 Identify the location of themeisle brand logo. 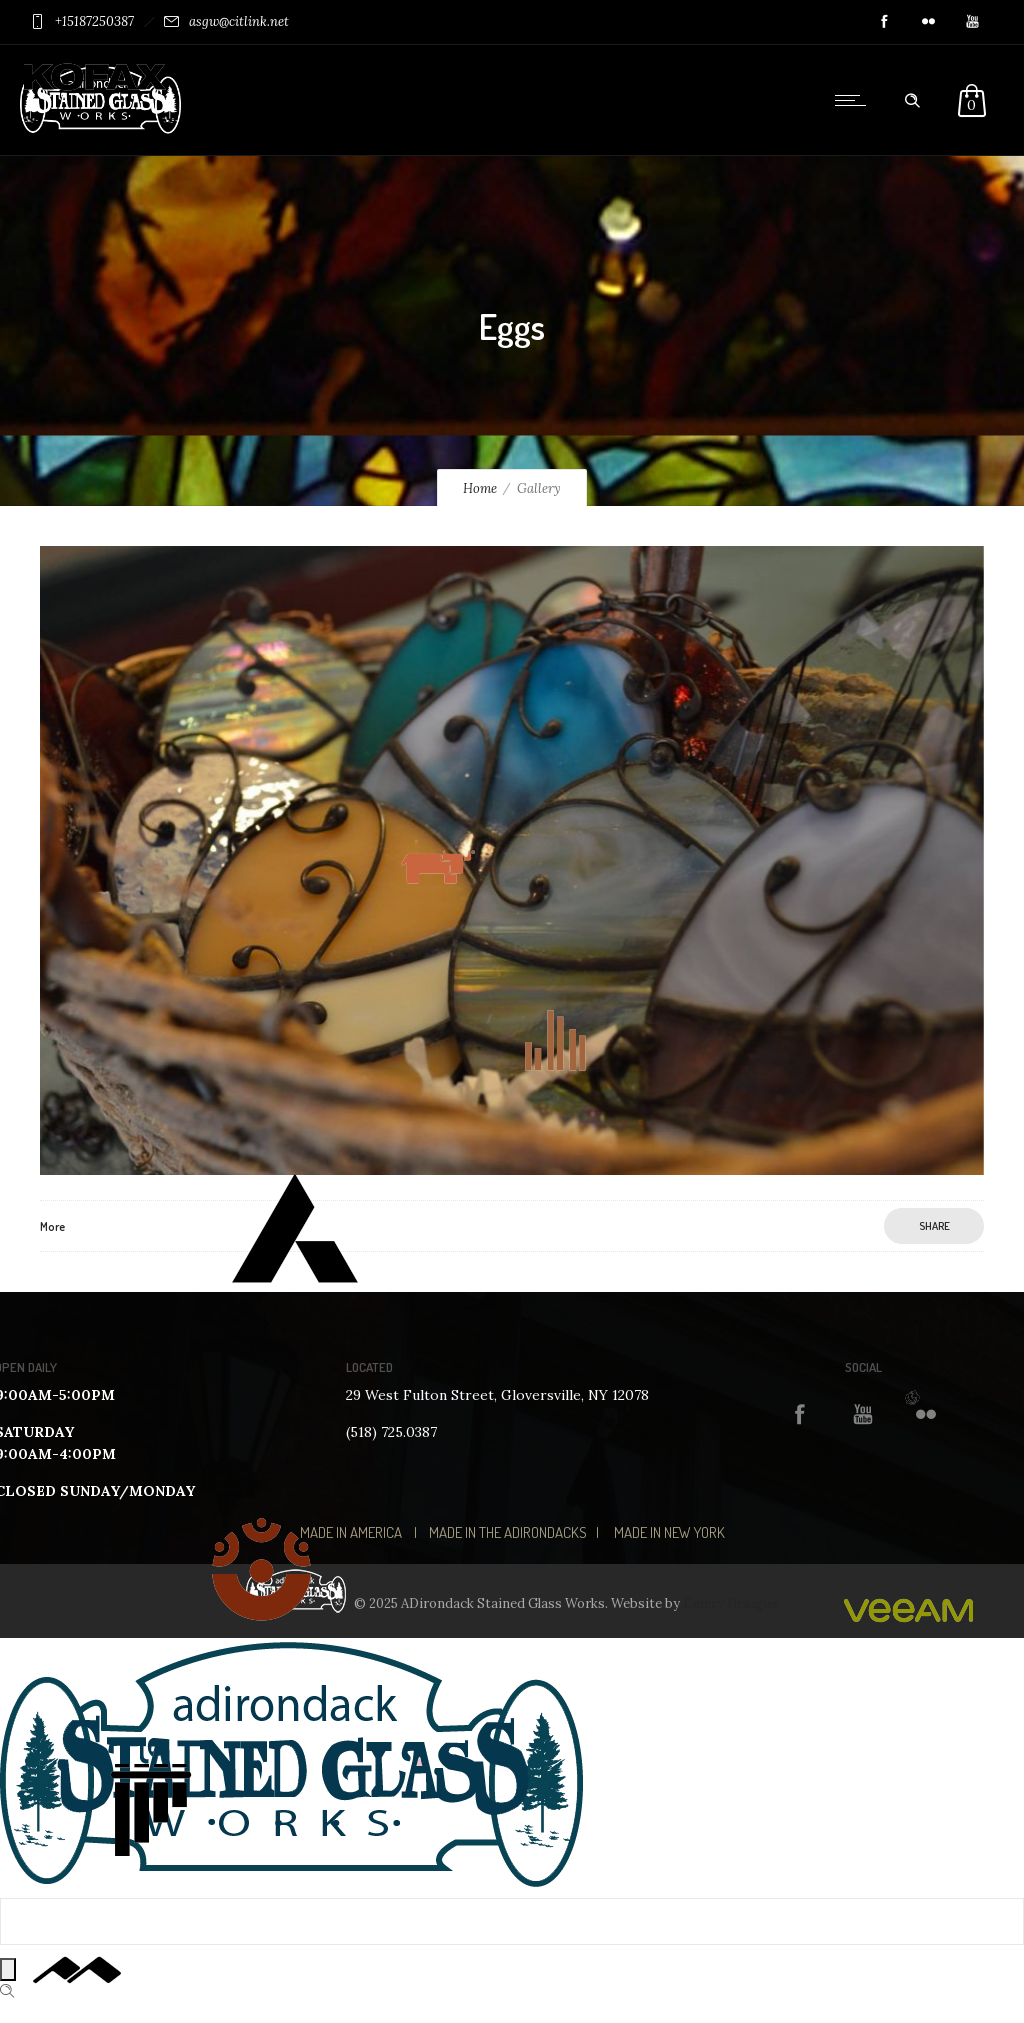
(912, 1397).